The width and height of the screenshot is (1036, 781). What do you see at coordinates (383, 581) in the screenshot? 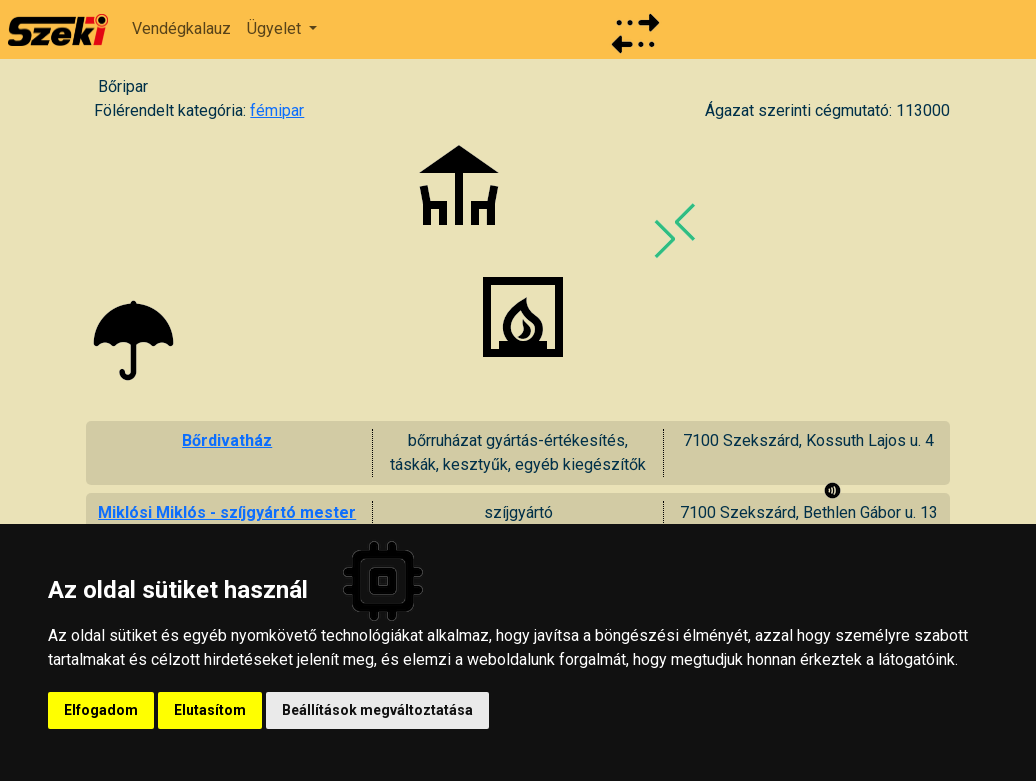
I see `view device memory or RAM usage` at bounding box center [383, 581].